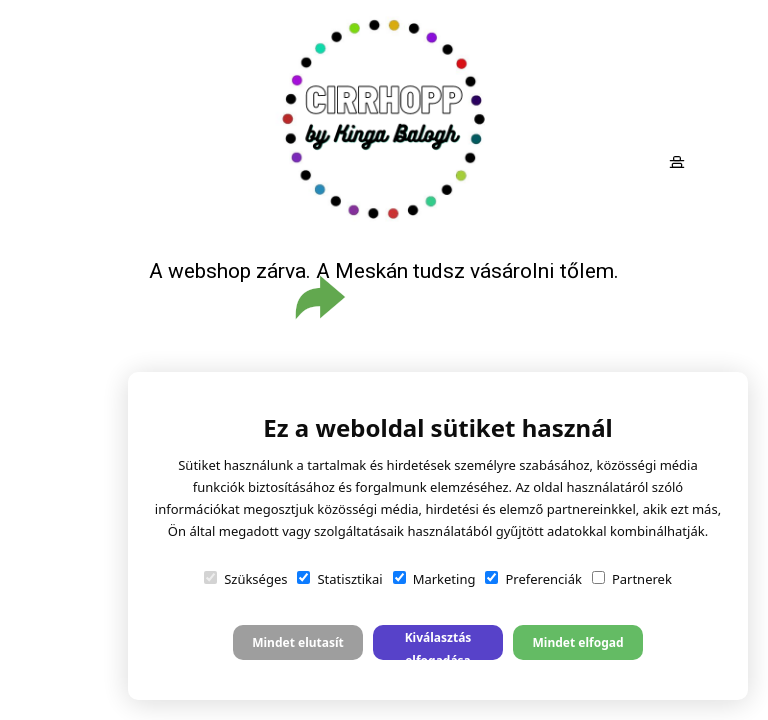  What do you see at coordinates (677, 162) in the screenshot?
I see `align elements to the bottom with equal vertical spacing` at bounding box center [677, 162].